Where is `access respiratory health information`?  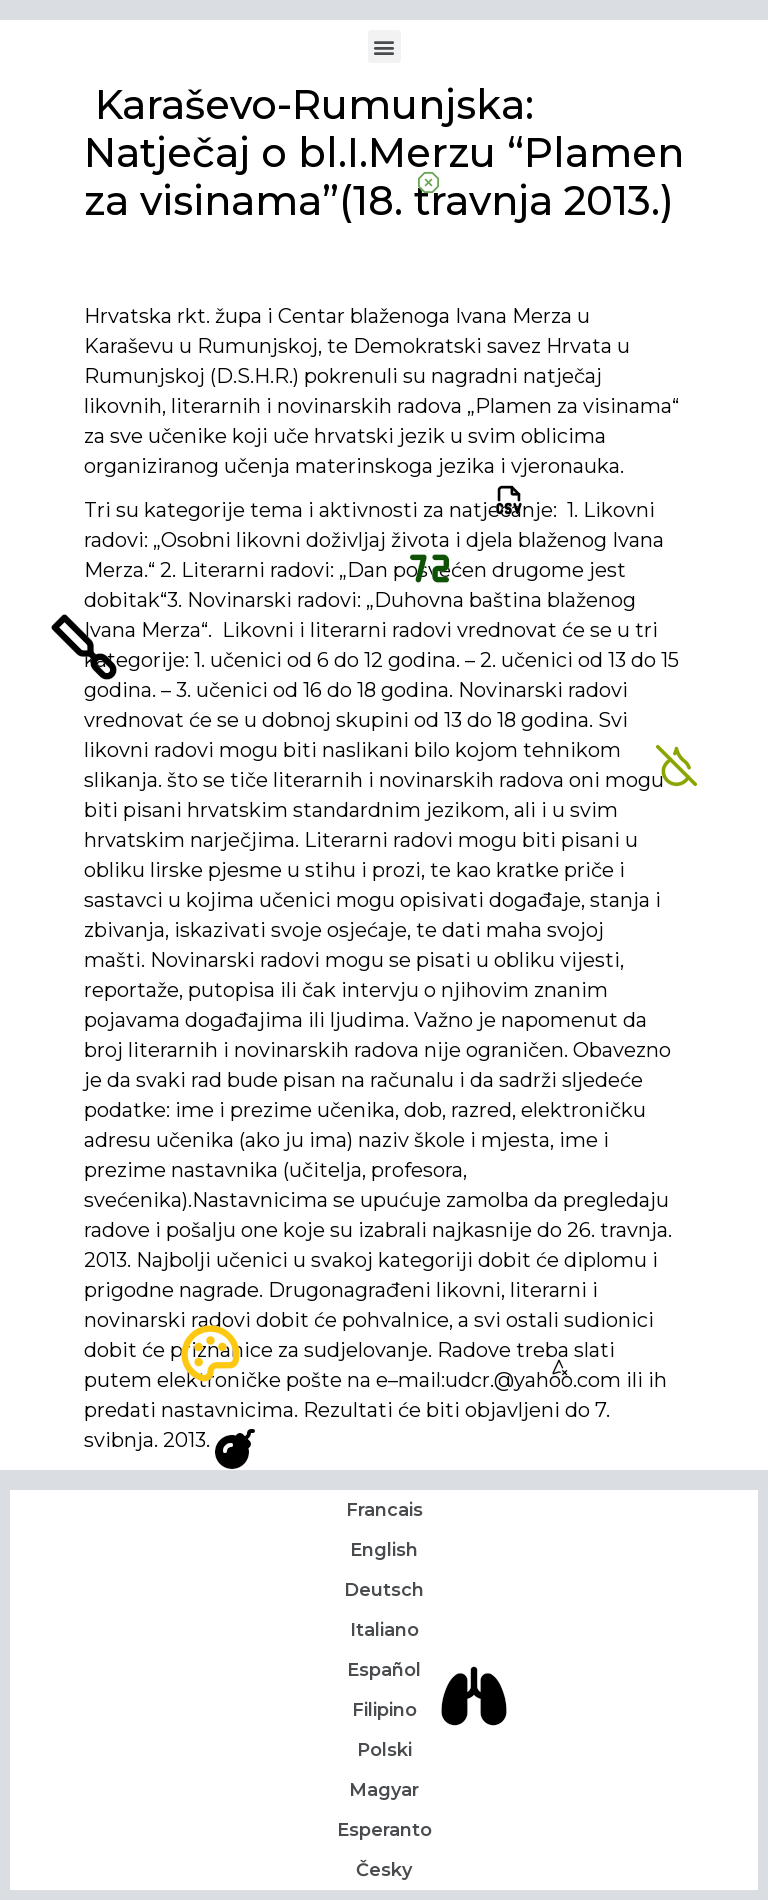
access respiratory health information is located at coordinates (474, 1696).